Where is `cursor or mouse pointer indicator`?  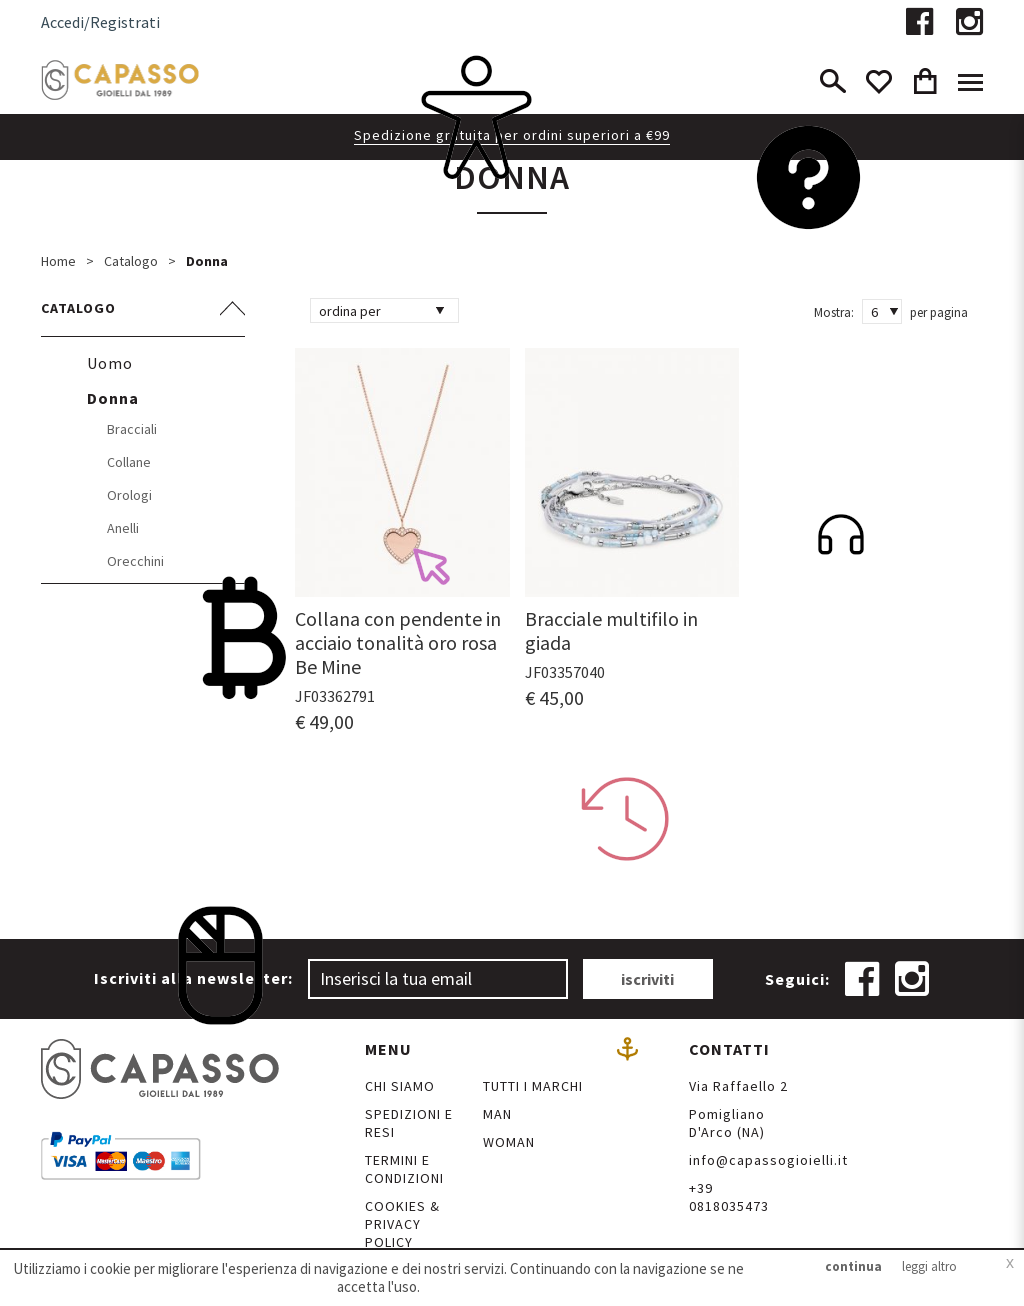
cursor or mouse pointer indicator is located at coordinates (431, 566).